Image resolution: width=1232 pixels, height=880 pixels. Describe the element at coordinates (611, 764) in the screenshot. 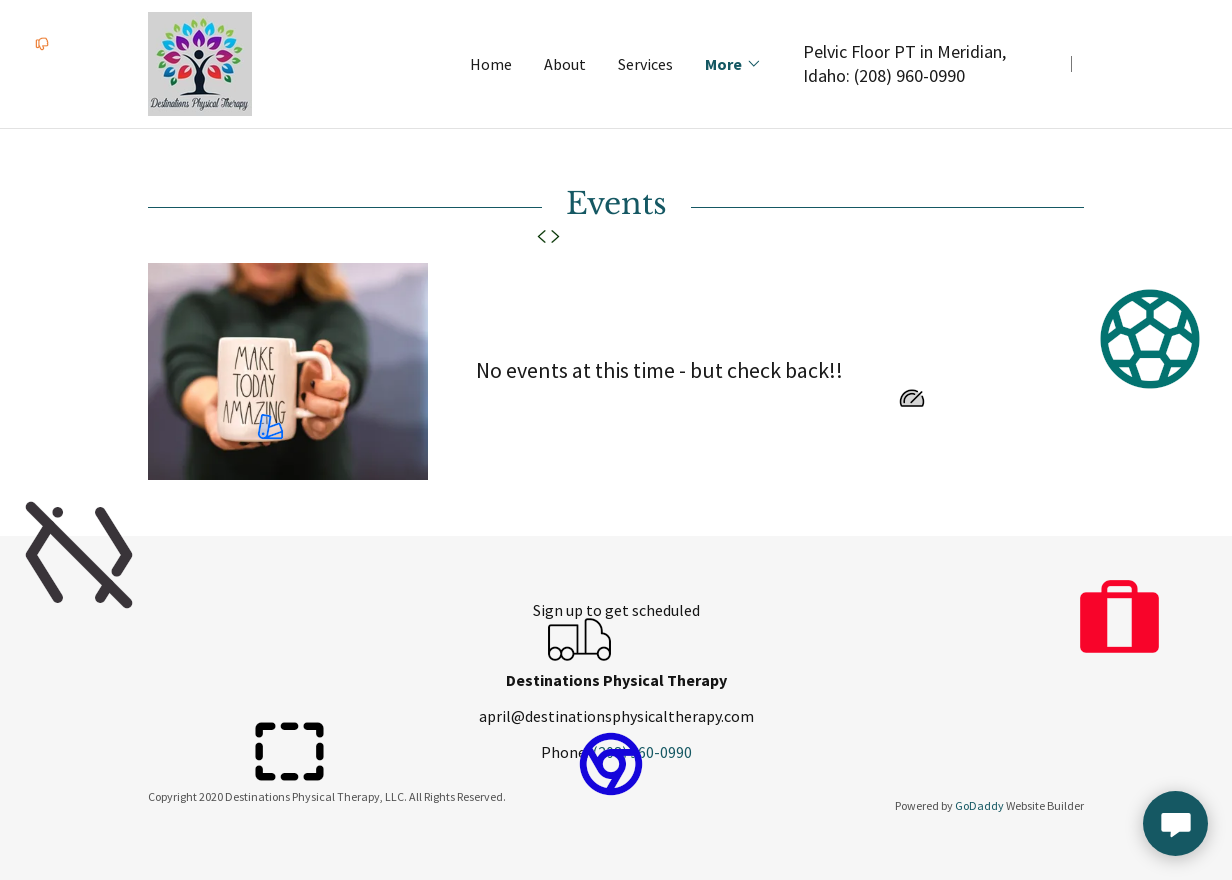

I see `open google chrome browser` at that location.